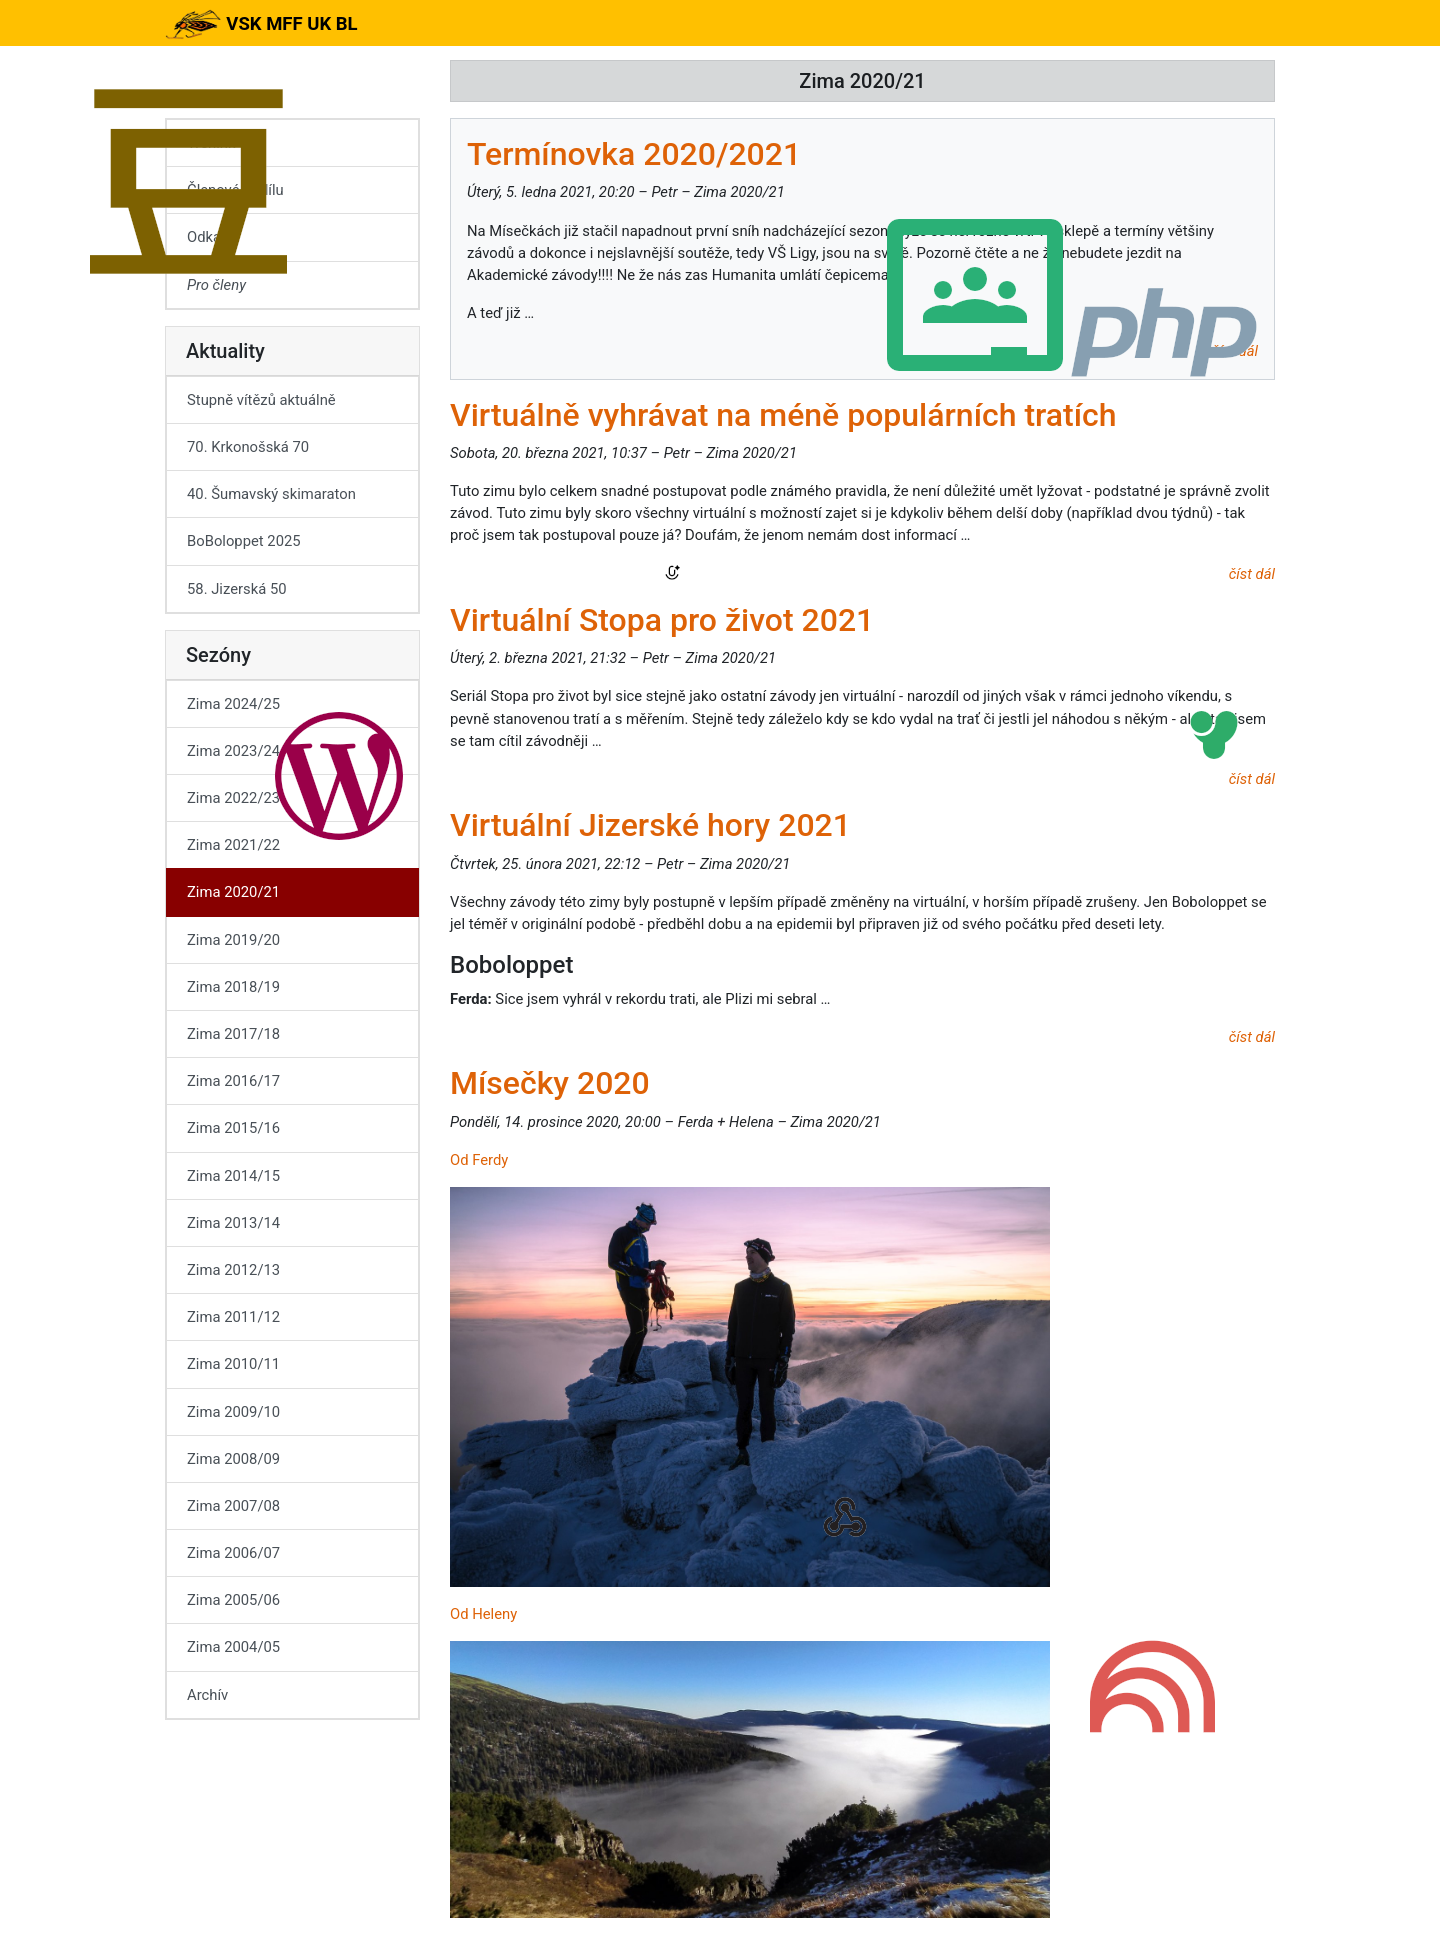 The height and width of the screenshot is (1934, 1440). Describe the element at coordinates (975, 295) in the screenshot. I see `open Google Classroom app` at that location.